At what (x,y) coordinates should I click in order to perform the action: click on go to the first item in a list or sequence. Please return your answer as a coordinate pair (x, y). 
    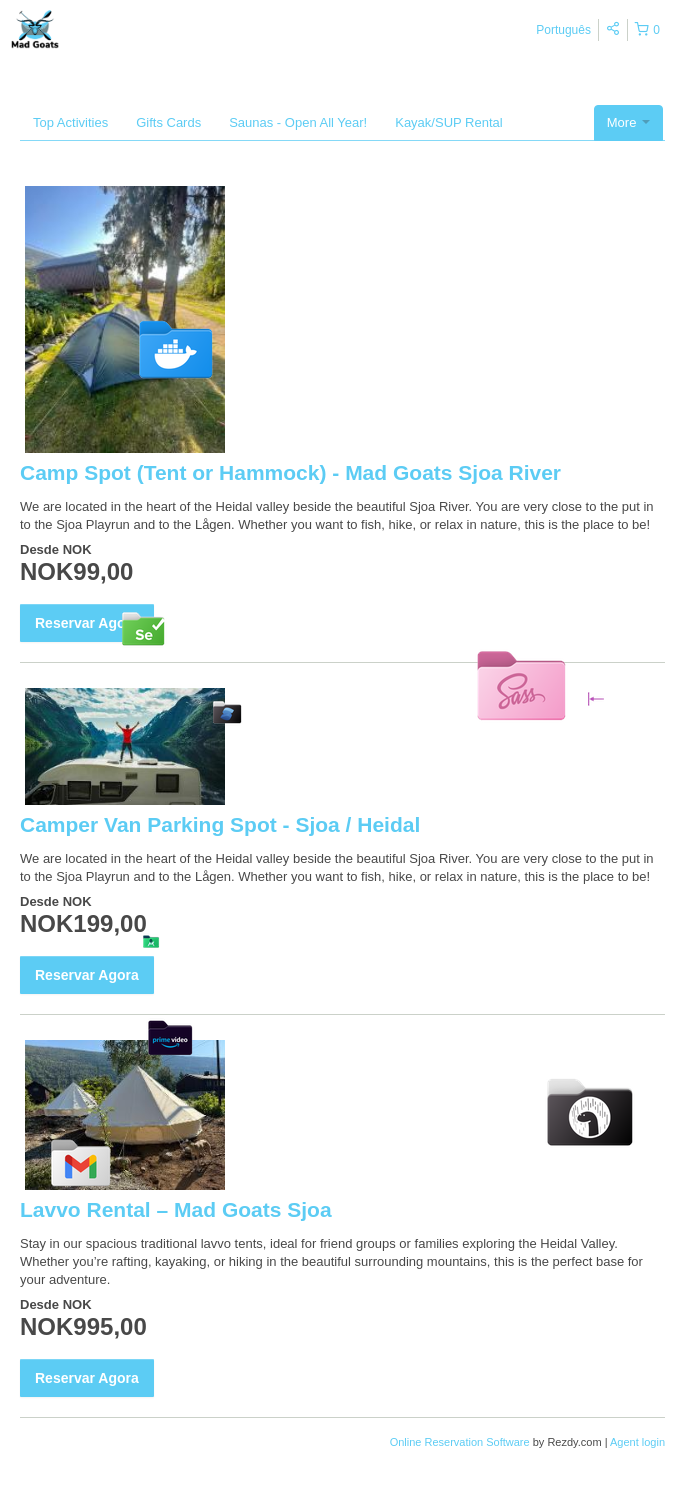
    Looking at the image, I should click on (596, 699).